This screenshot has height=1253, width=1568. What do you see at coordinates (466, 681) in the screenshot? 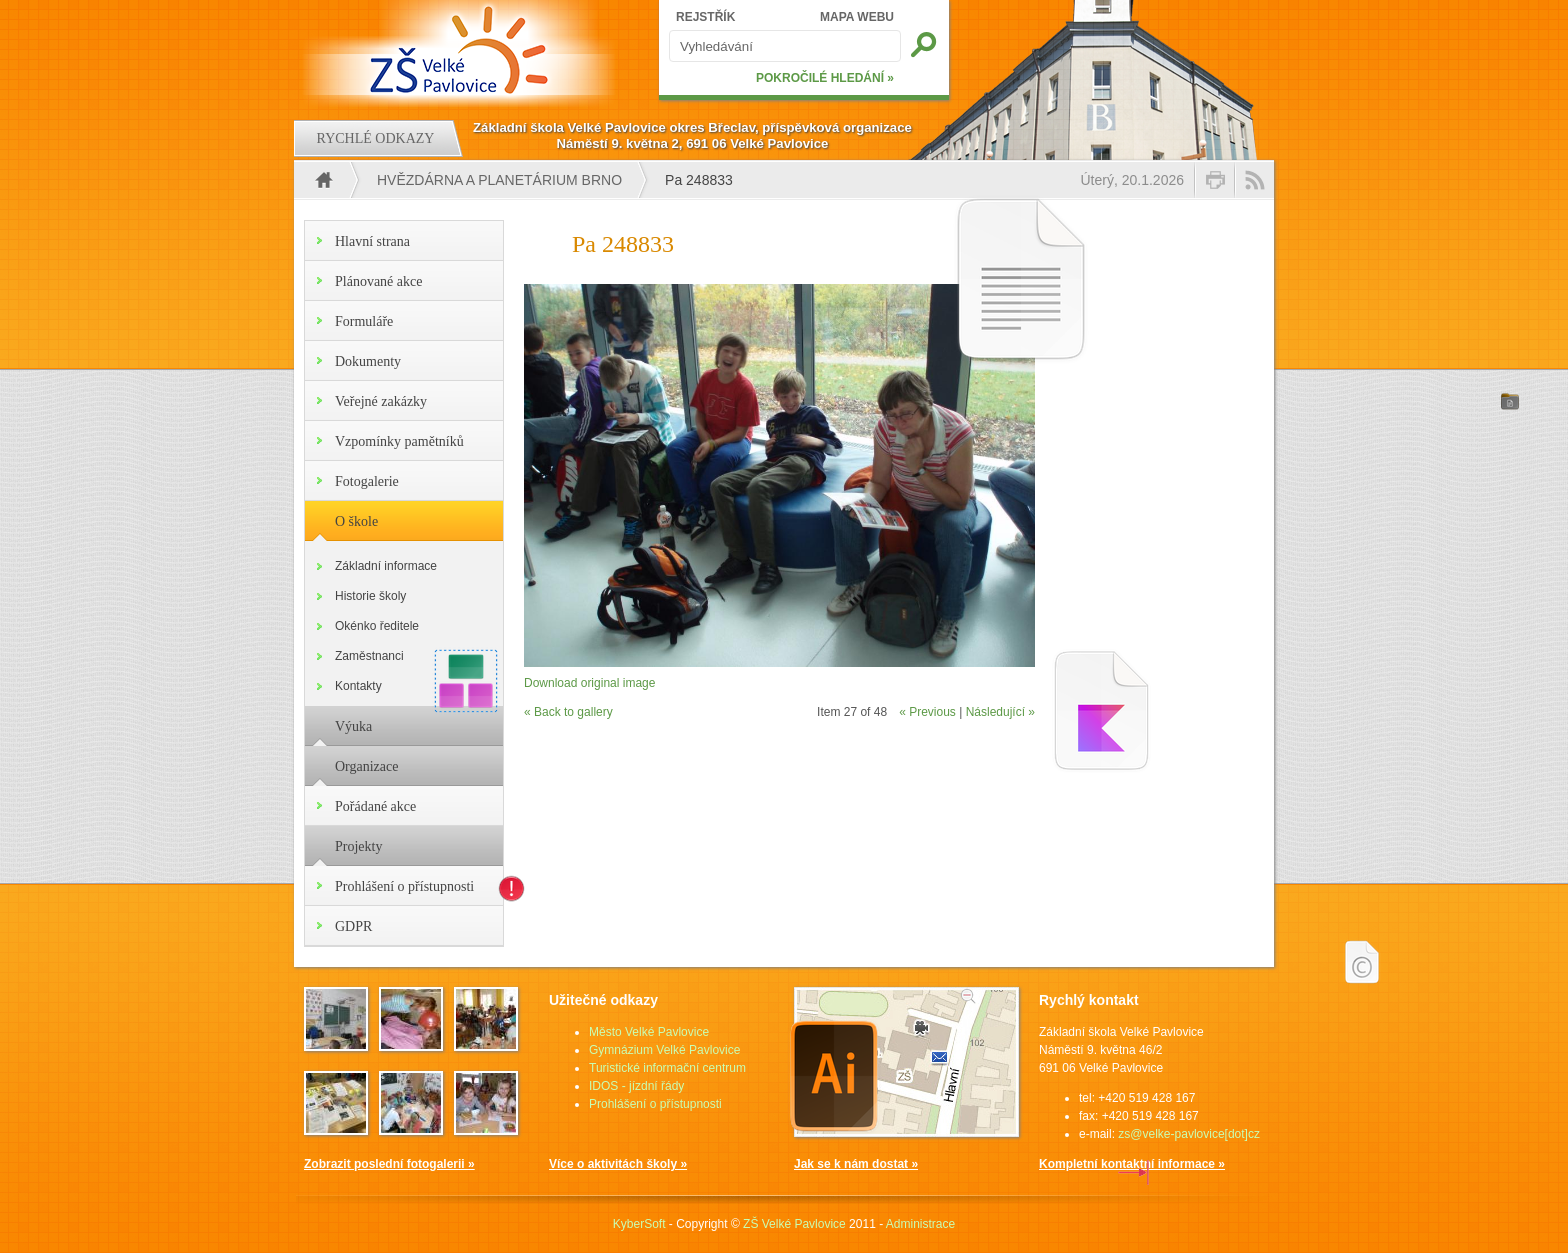
I see `select all items in the current view` at bounding box center [466, 681].